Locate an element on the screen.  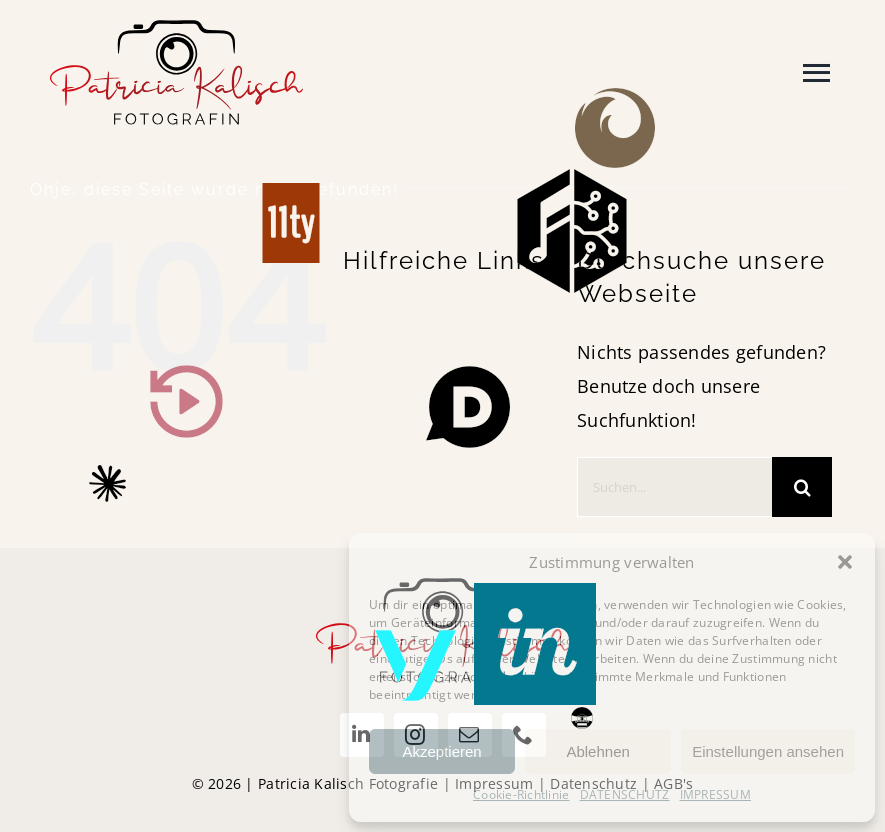
watchtower container monitoring service logo is located at coordinates (582, 718).